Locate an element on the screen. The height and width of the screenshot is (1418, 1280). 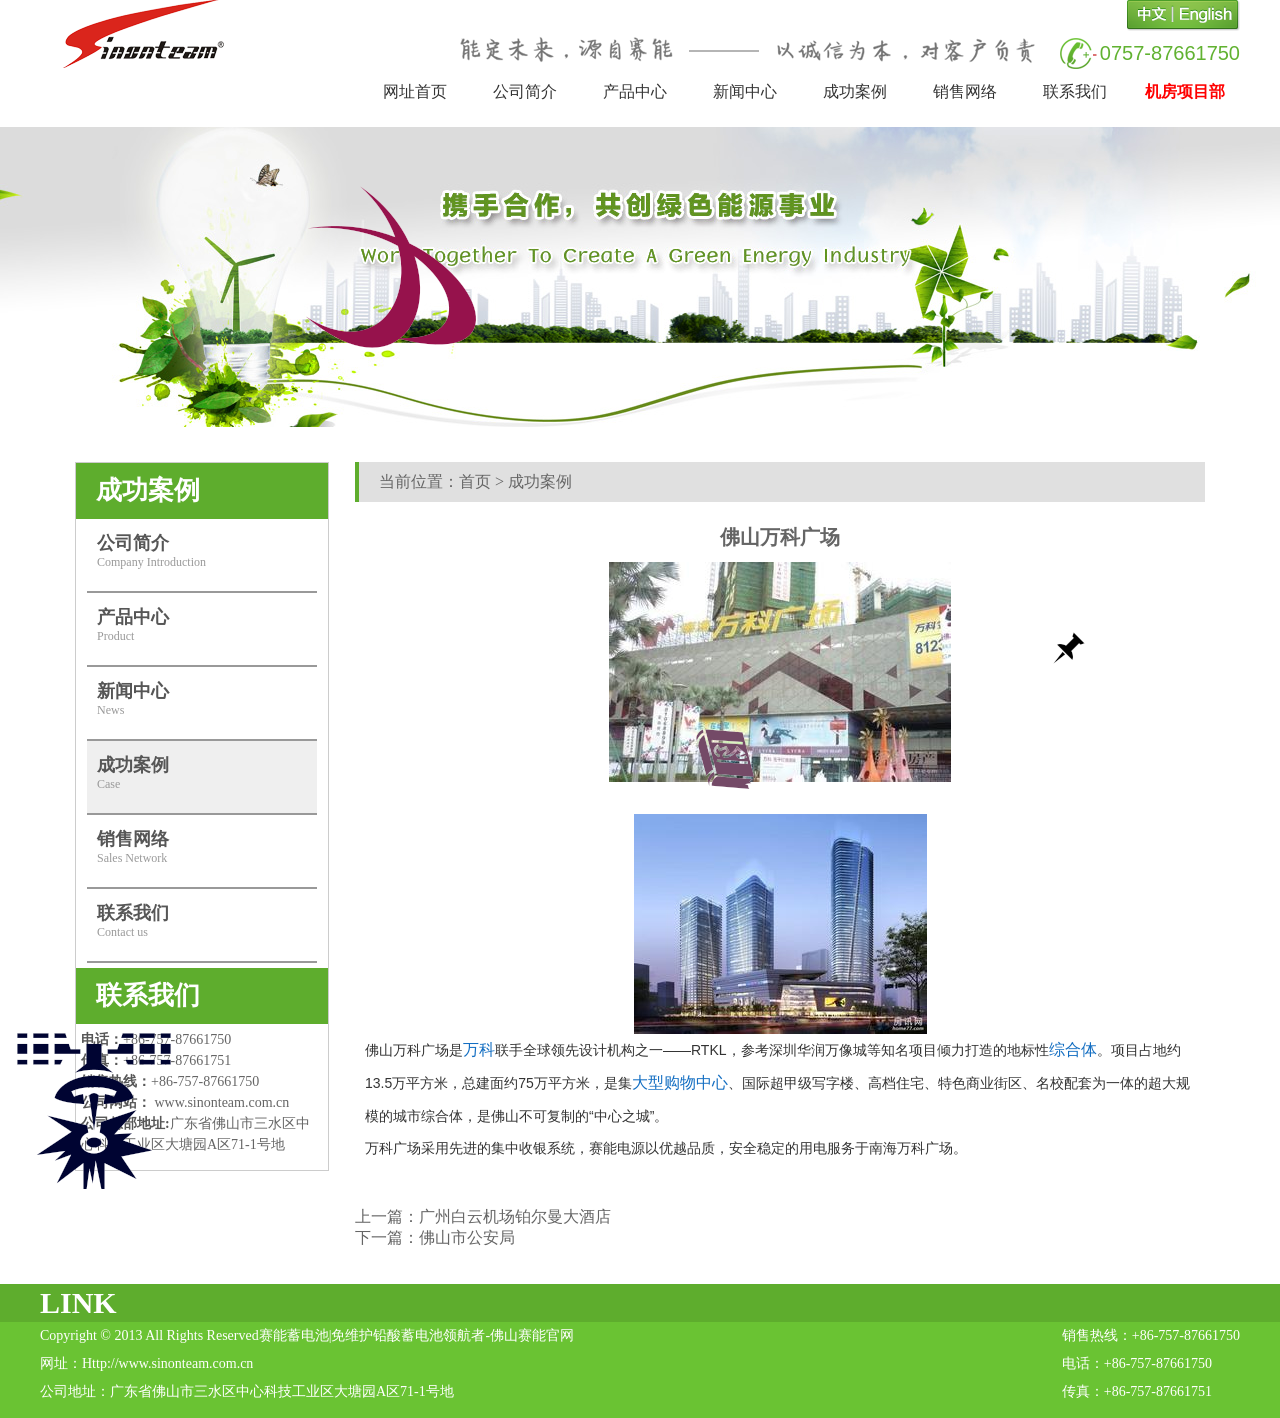
pin an item to keep it visible is located at coordinates (1069, 648).